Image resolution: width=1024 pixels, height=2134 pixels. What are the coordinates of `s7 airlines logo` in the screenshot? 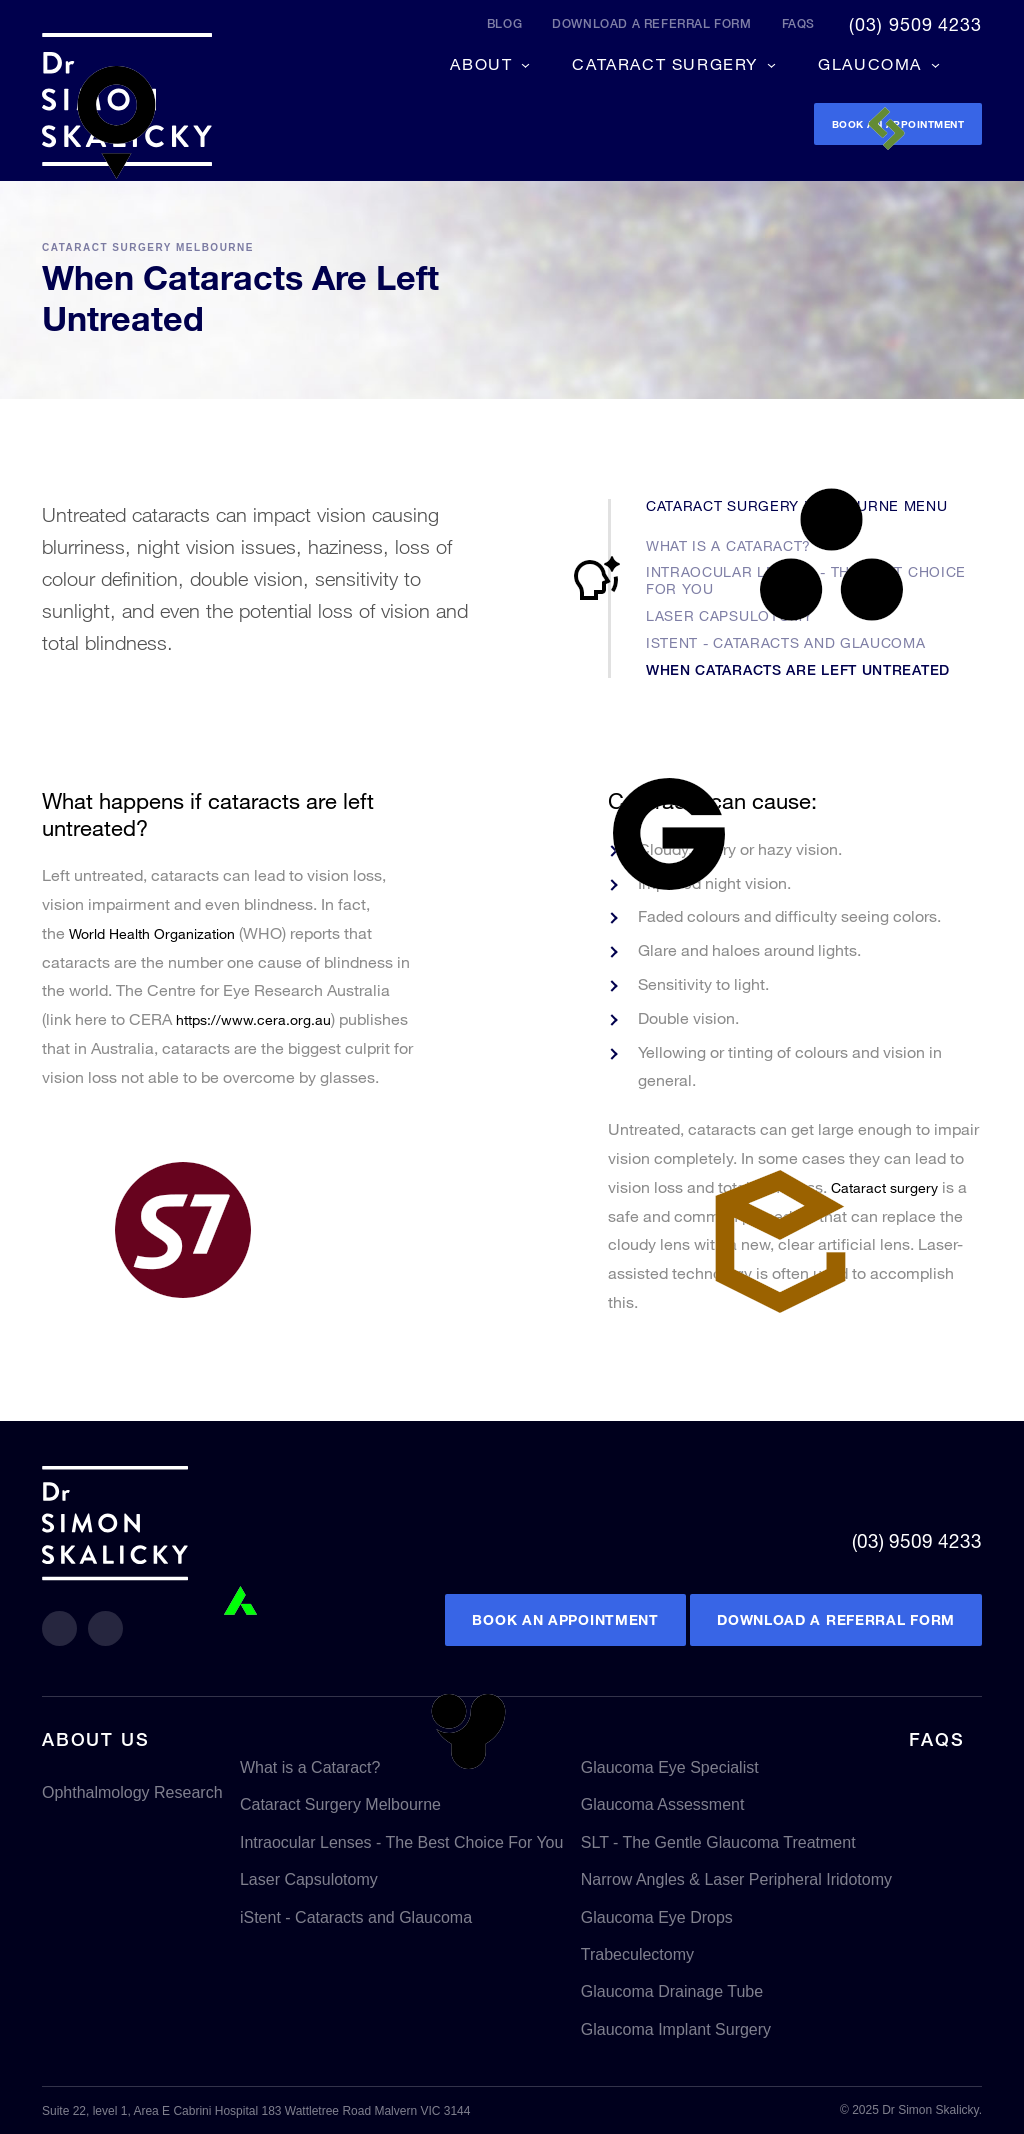 It's located at (183, 1230).